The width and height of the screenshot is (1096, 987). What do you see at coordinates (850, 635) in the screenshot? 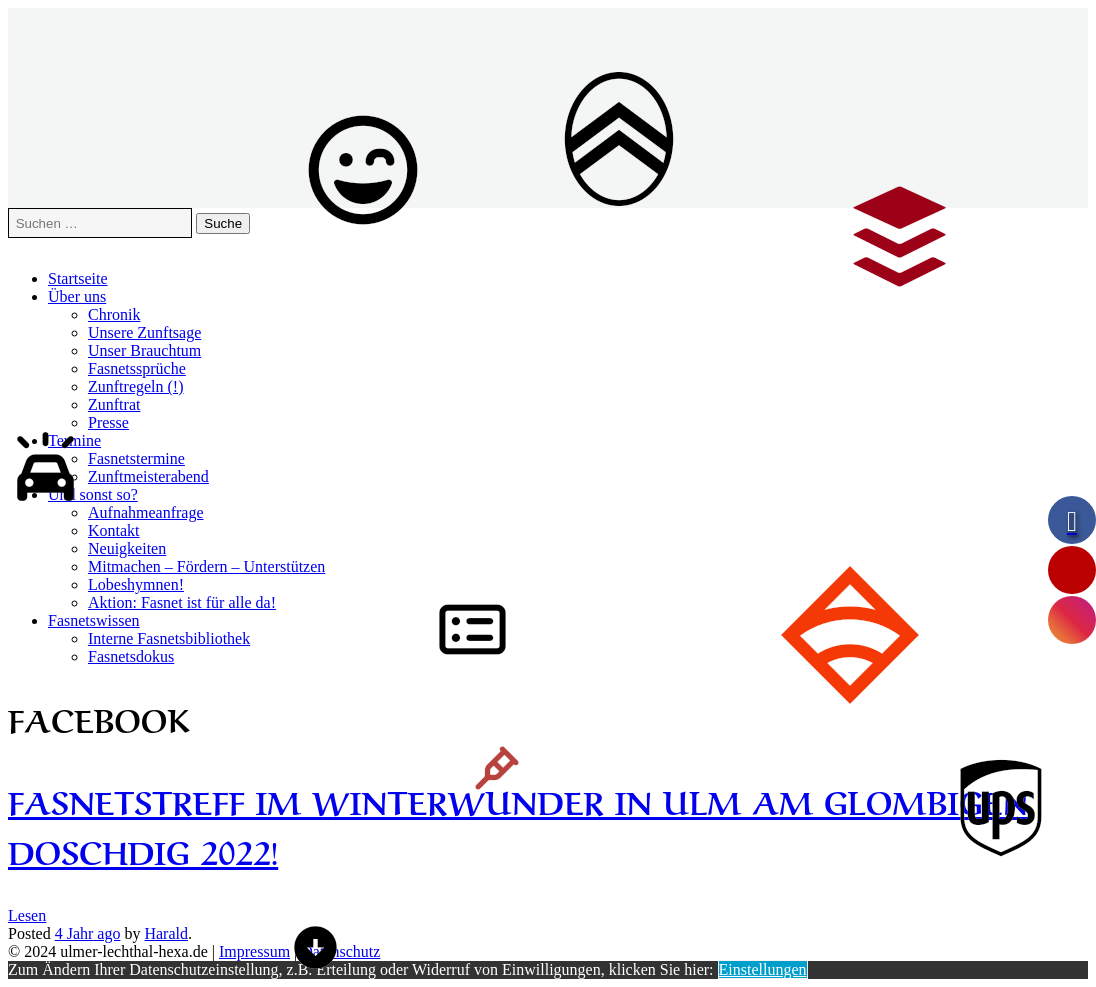
I see `sensu monitoring platform logo` at bounding box center [850, 635].